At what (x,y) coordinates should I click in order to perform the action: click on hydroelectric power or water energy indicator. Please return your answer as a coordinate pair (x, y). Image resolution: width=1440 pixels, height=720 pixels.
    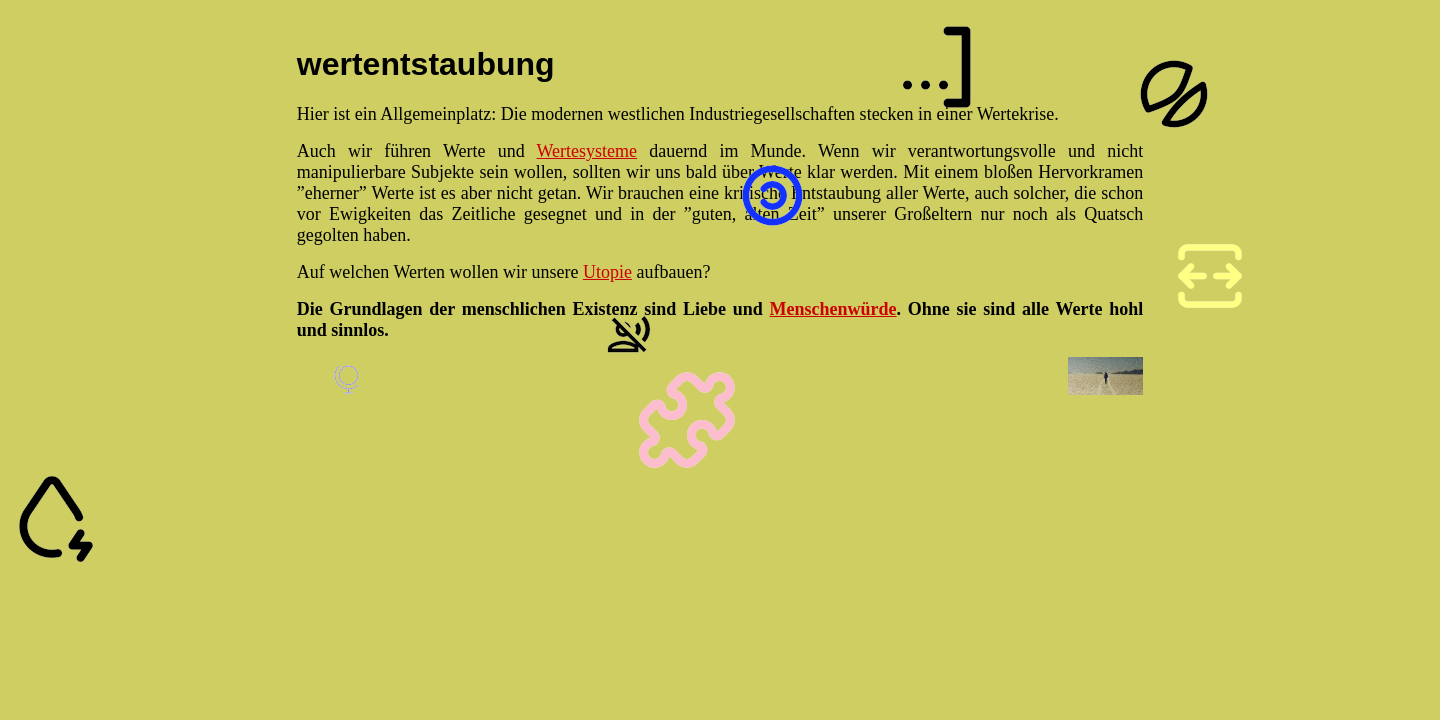
    Looking at the image, I should click on (52, 517).